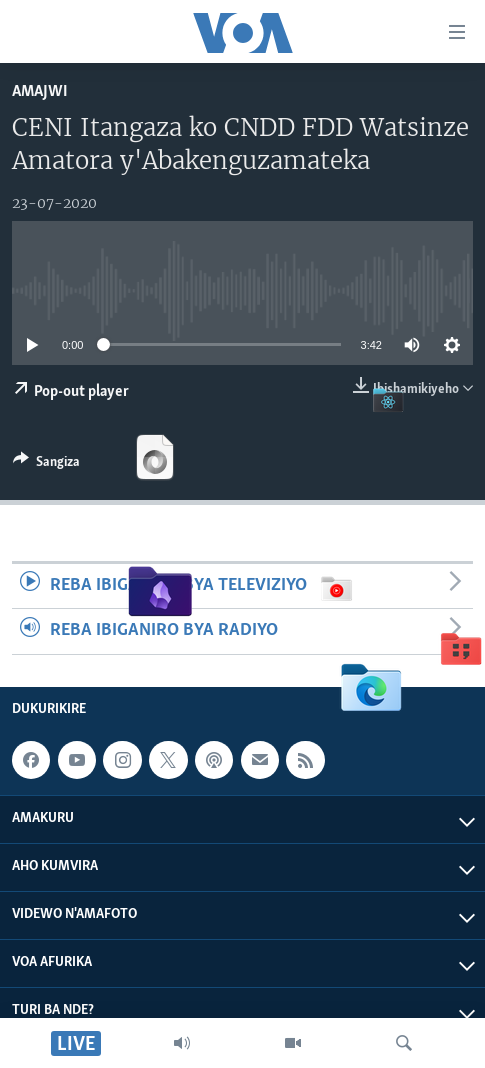  What do you see at coordinates (388, 401) in the screenshot?
I see `open react project folder` at bounding box center [388, 401].